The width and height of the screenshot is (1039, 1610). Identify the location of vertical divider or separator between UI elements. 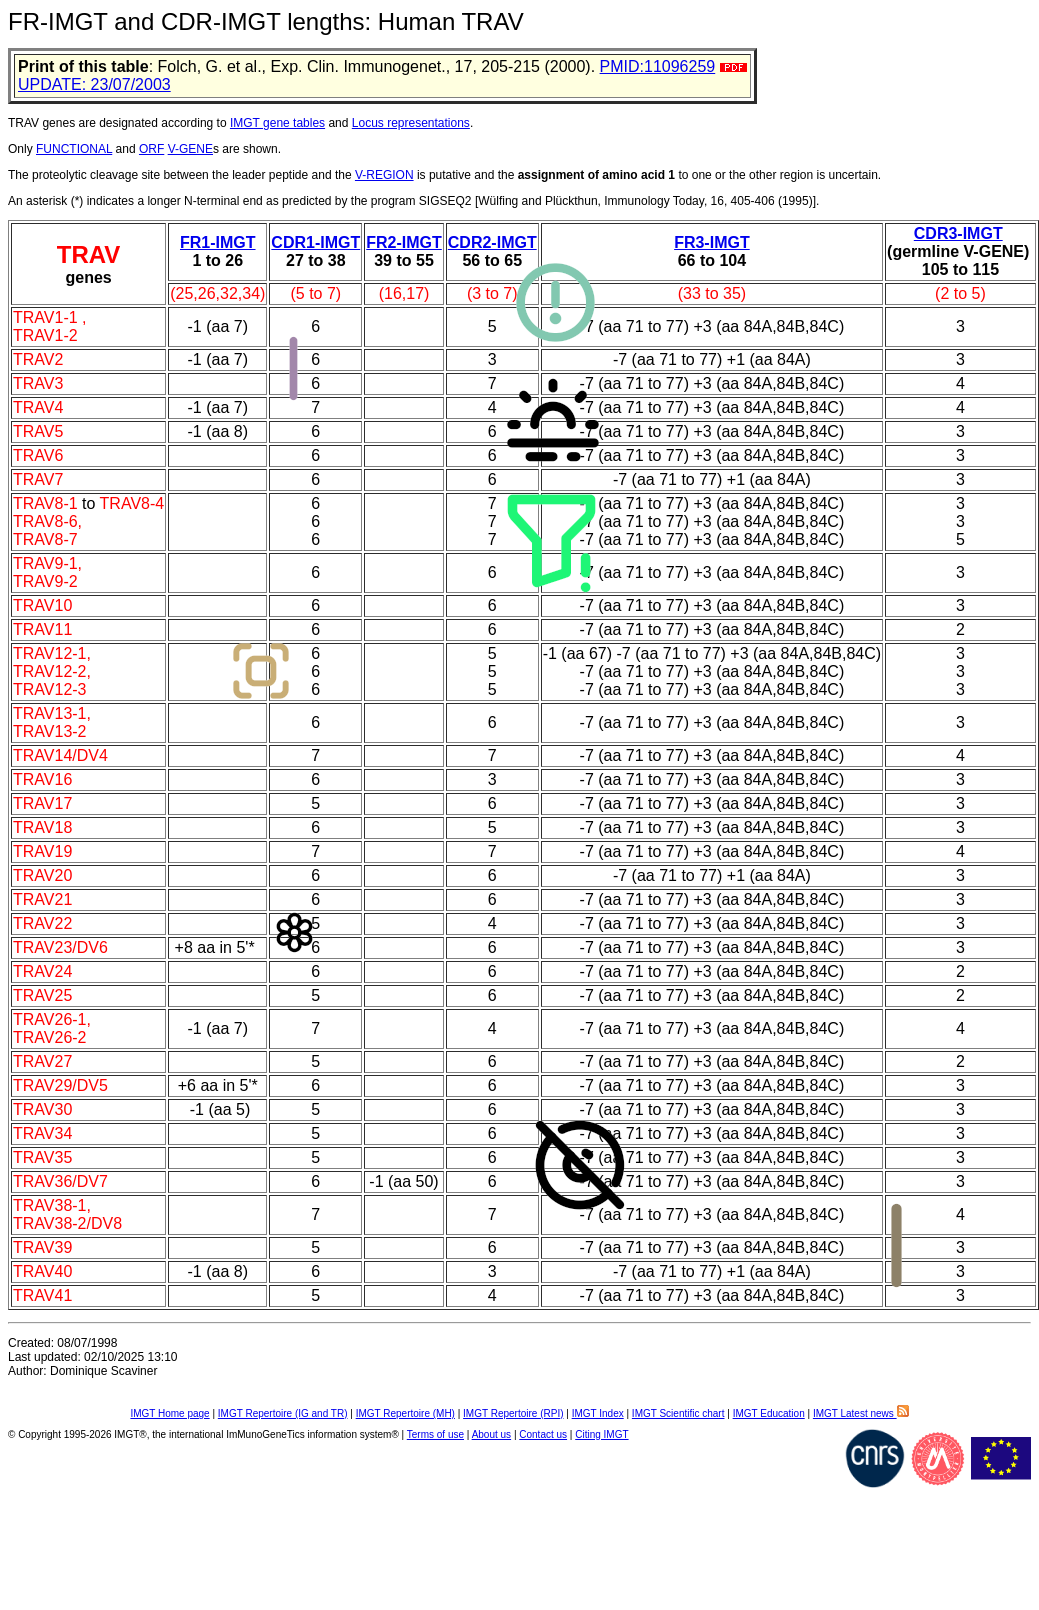
(293, 368).